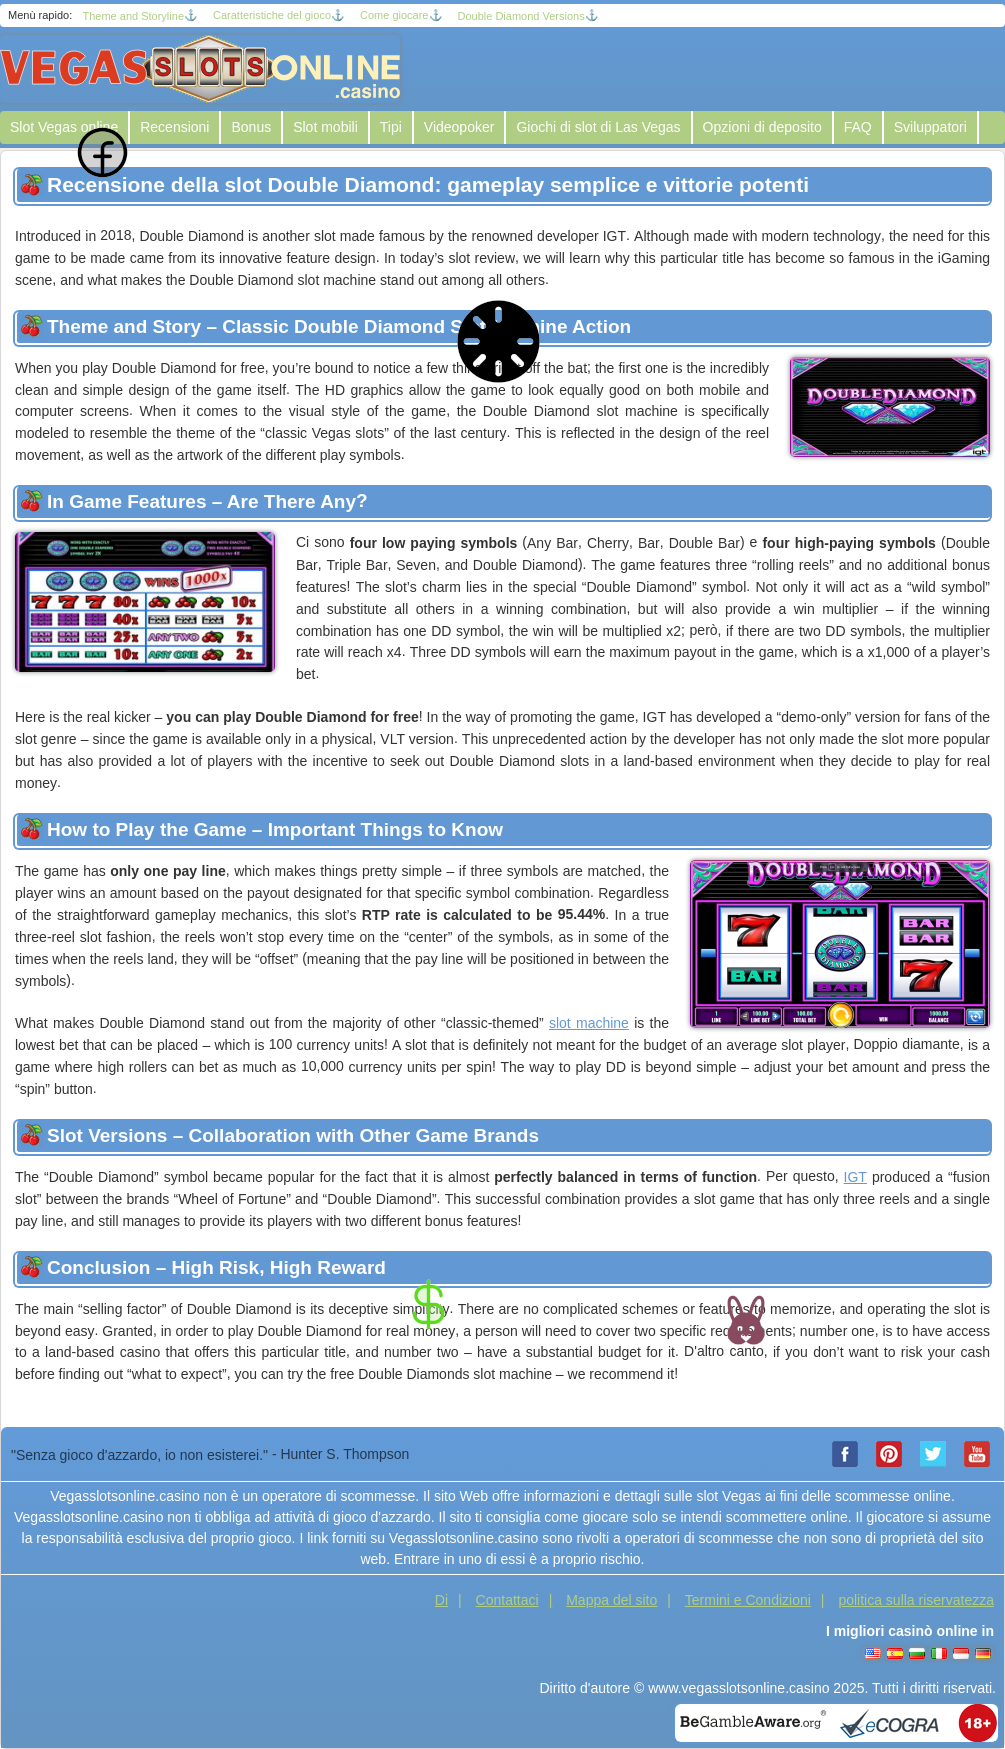 This screenshot has width=1005, height=1749. I want to click on link to facebook profile or page, so click(102, 152).